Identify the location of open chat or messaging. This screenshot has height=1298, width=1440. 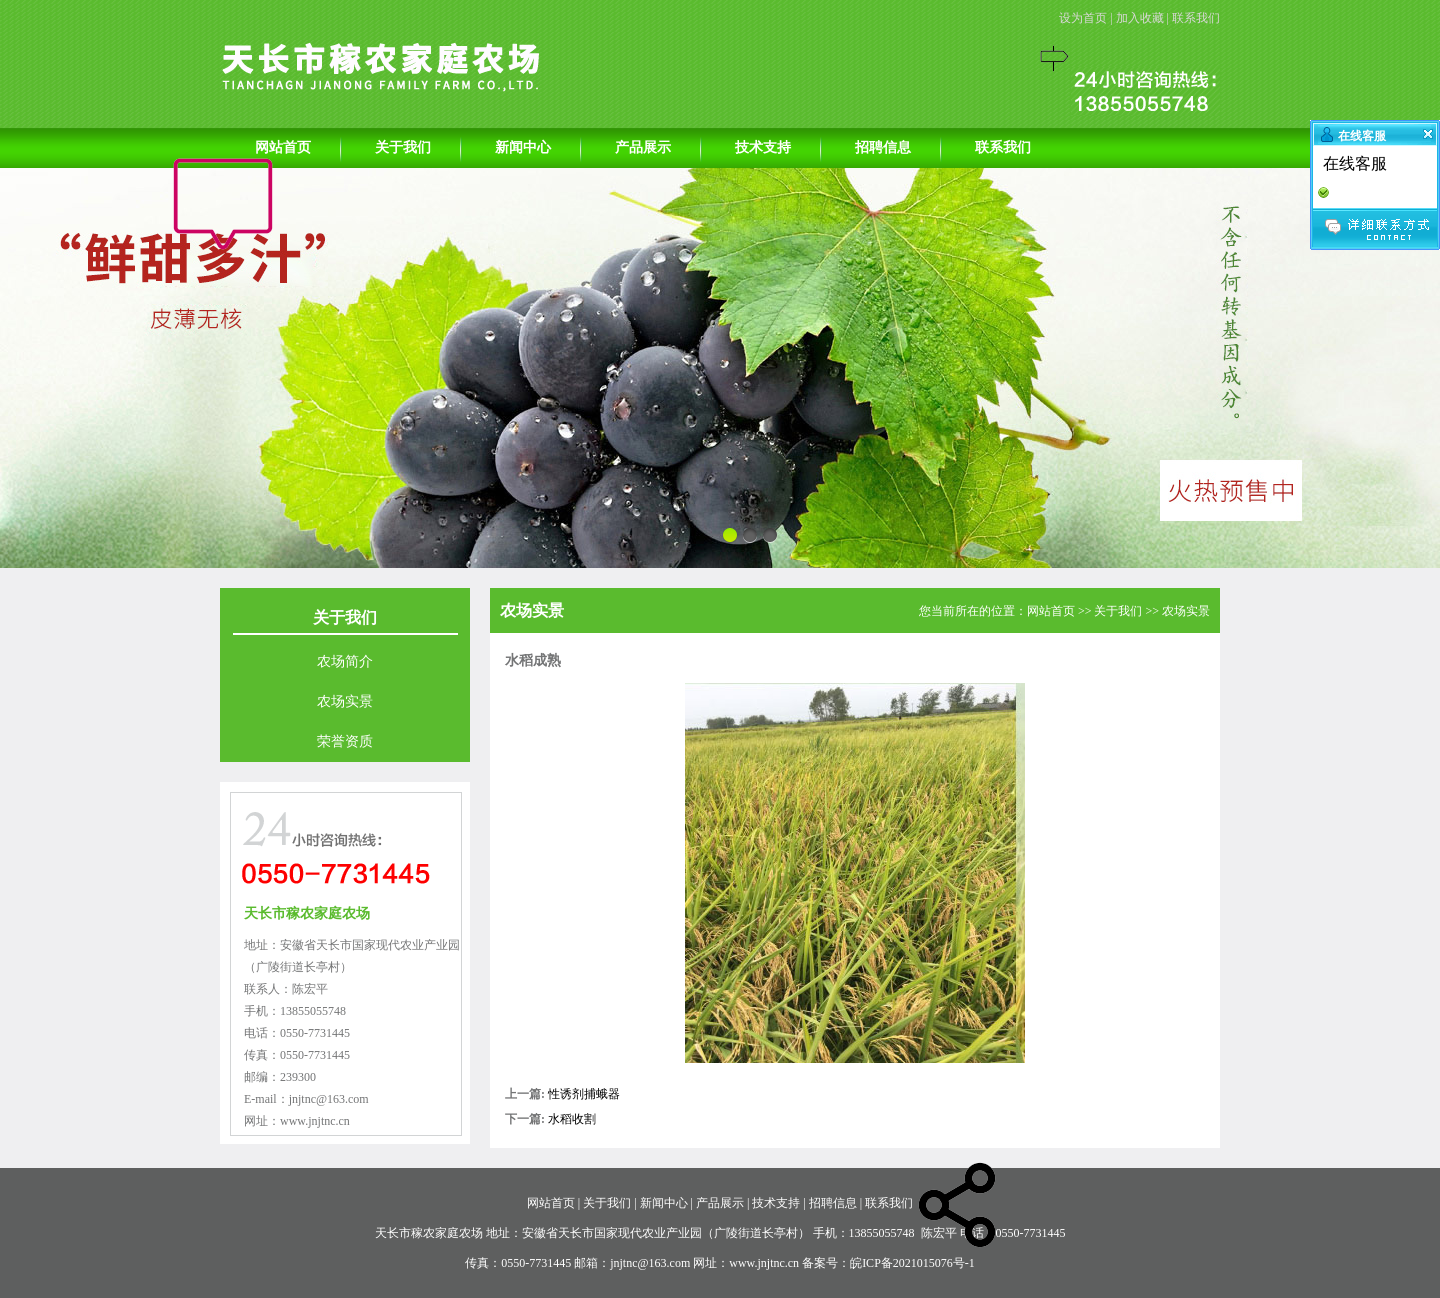
(223, 200).